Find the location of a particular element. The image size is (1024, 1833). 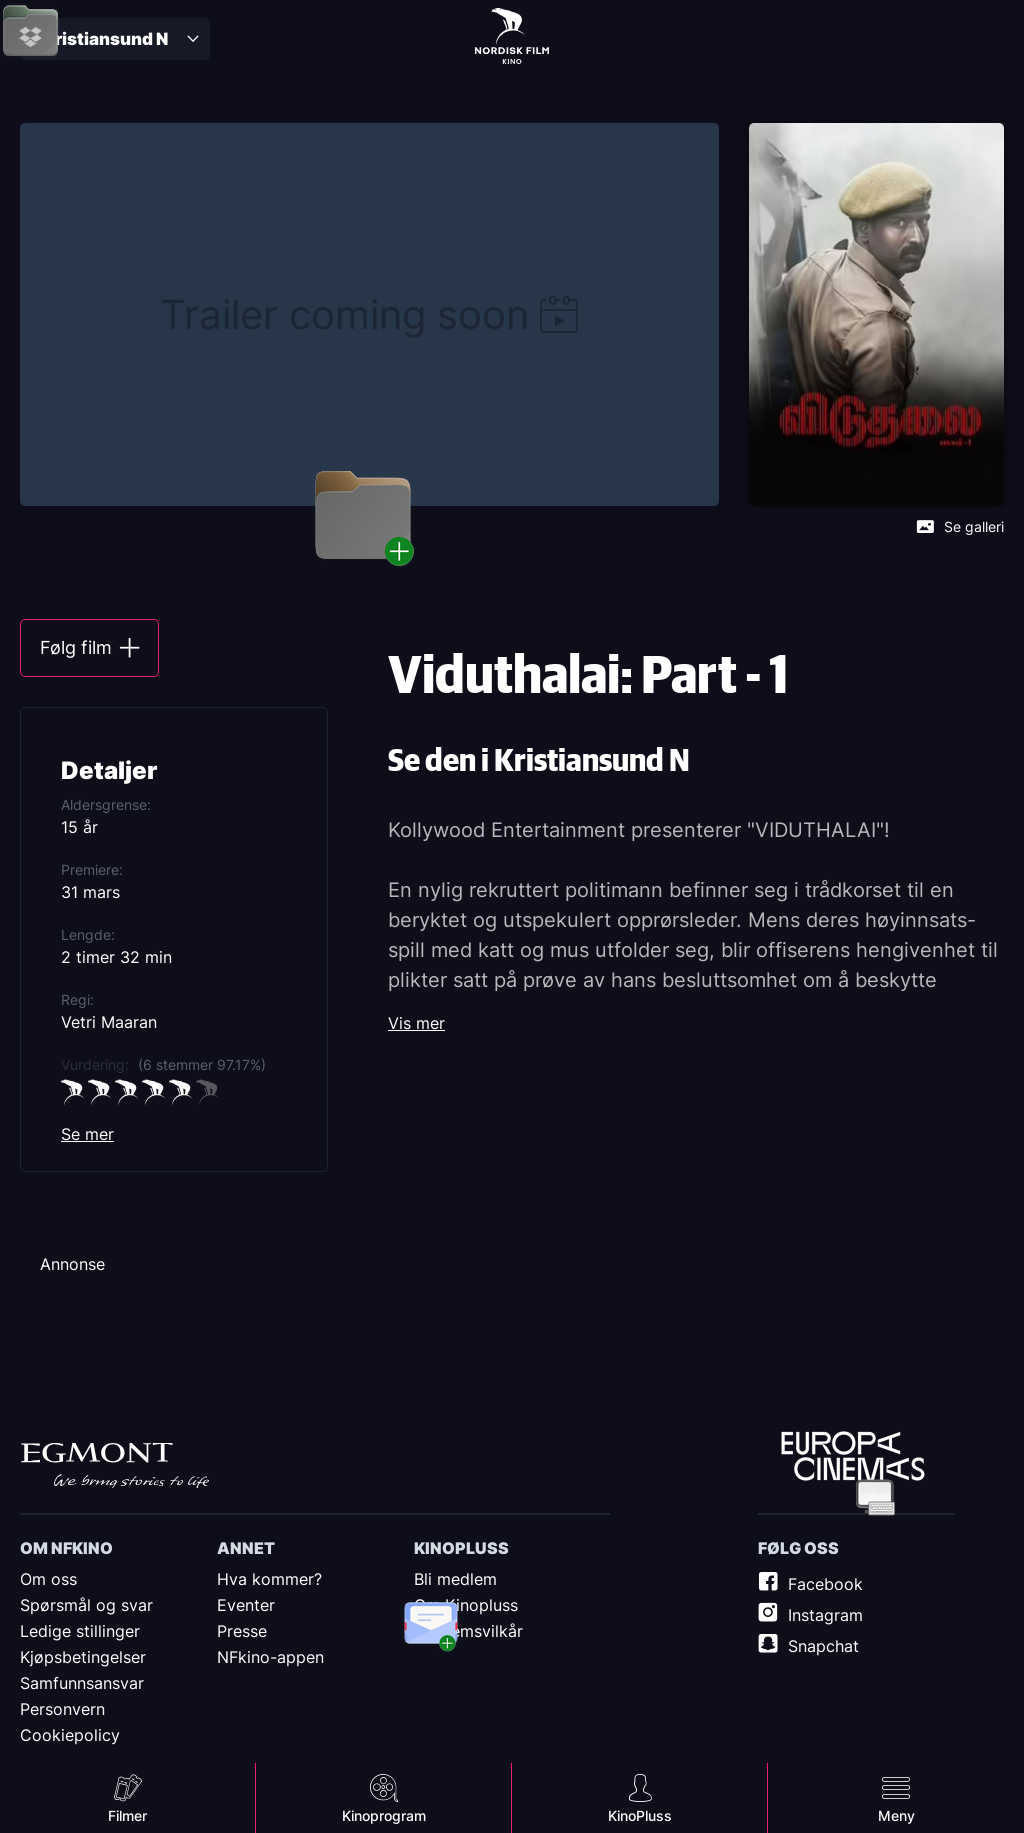

access computer or desktop settings is located at coordinates (875, 1497).